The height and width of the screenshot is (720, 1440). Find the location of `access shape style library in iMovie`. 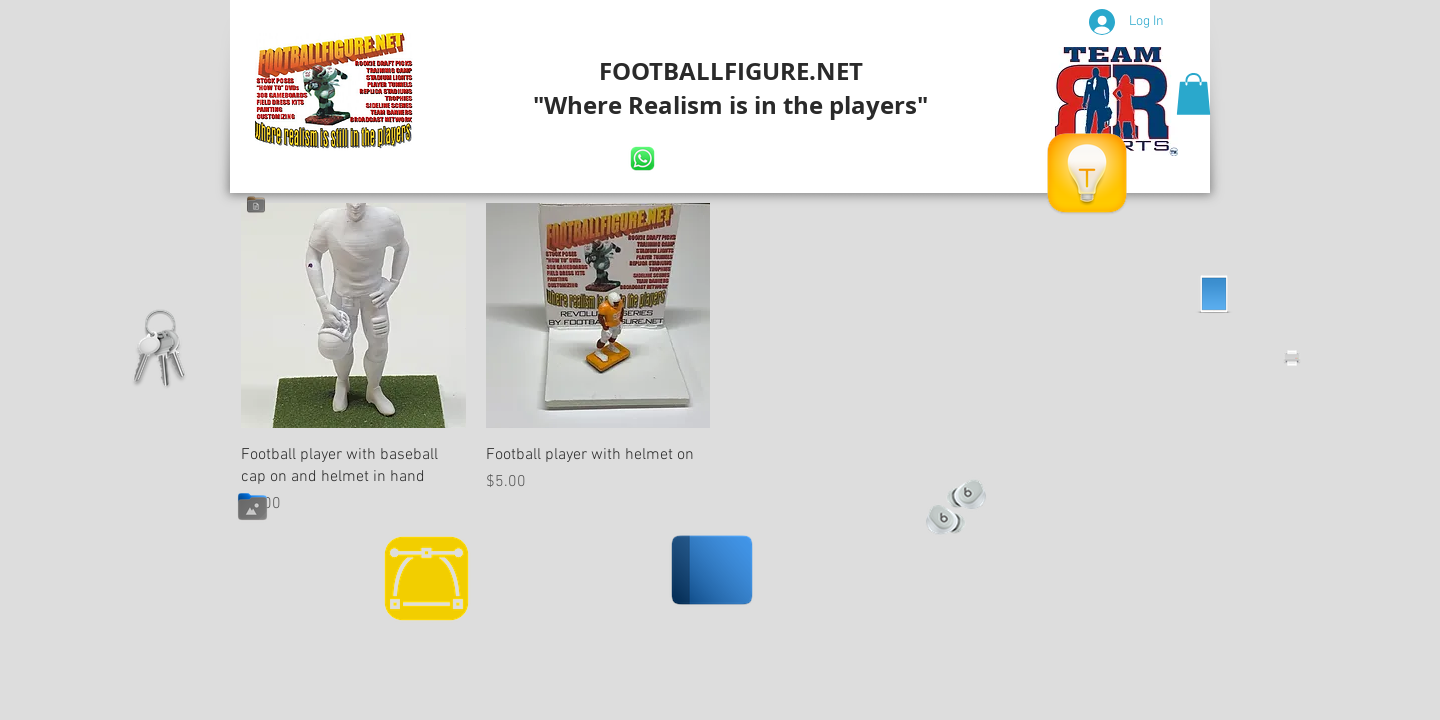

access shape style library in iMovie is located at coordinates (426, 578).